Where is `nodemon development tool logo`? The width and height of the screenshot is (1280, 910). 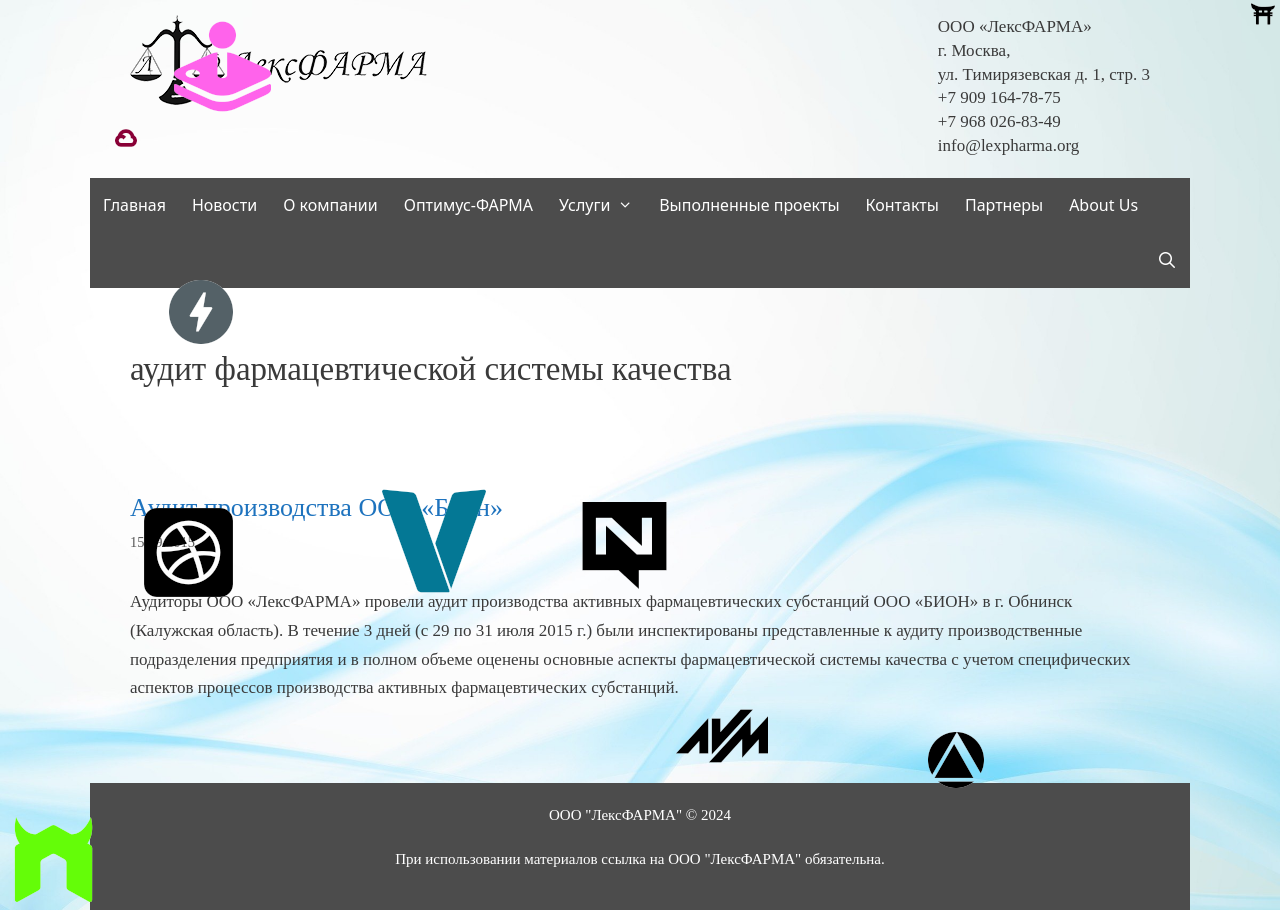 nodemon development tool logo is located at coordinates (53, 859).